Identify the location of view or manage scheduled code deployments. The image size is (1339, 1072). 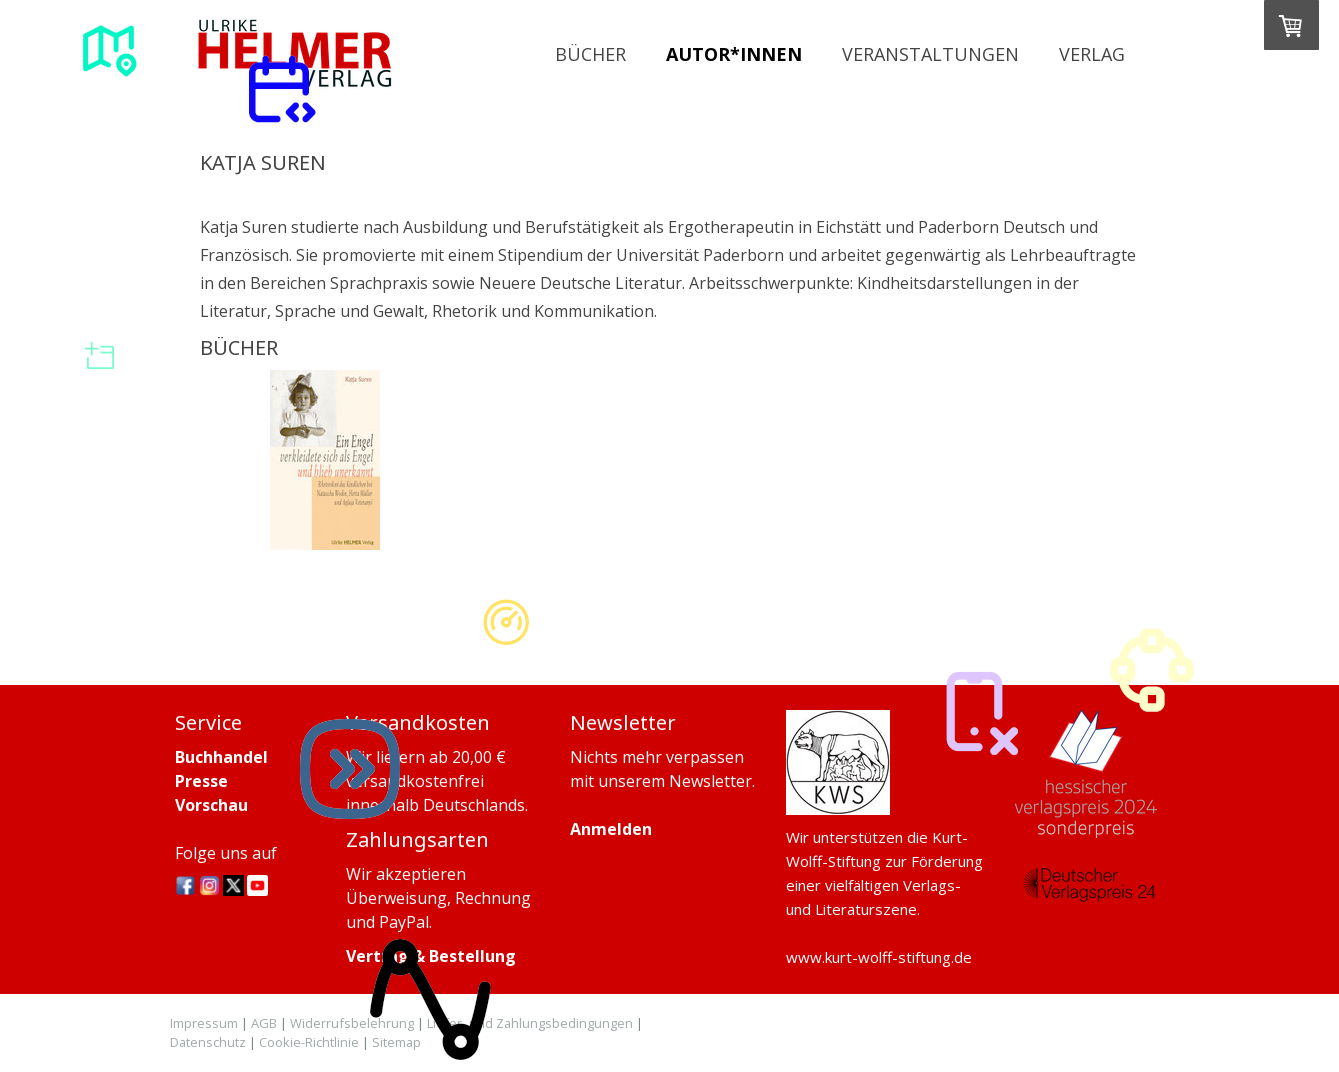
(279, 89).